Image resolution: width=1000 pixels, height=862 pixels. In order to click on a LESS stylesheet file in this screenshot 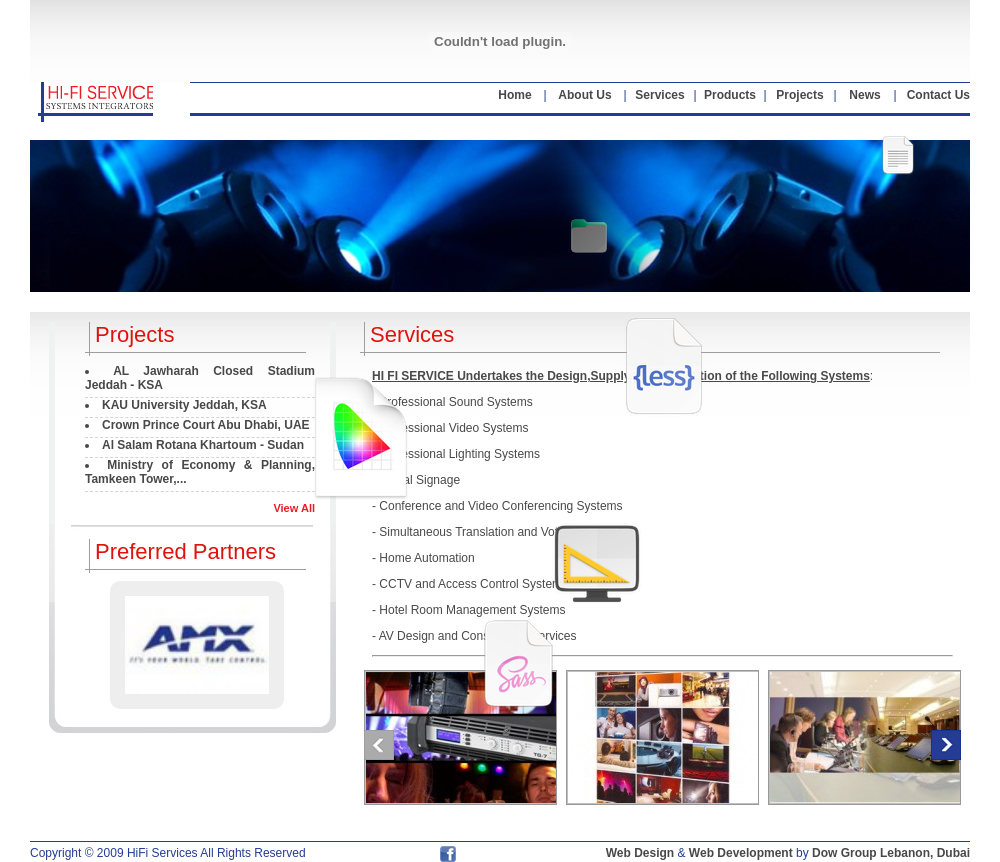, I will do `click(664, 366)`.